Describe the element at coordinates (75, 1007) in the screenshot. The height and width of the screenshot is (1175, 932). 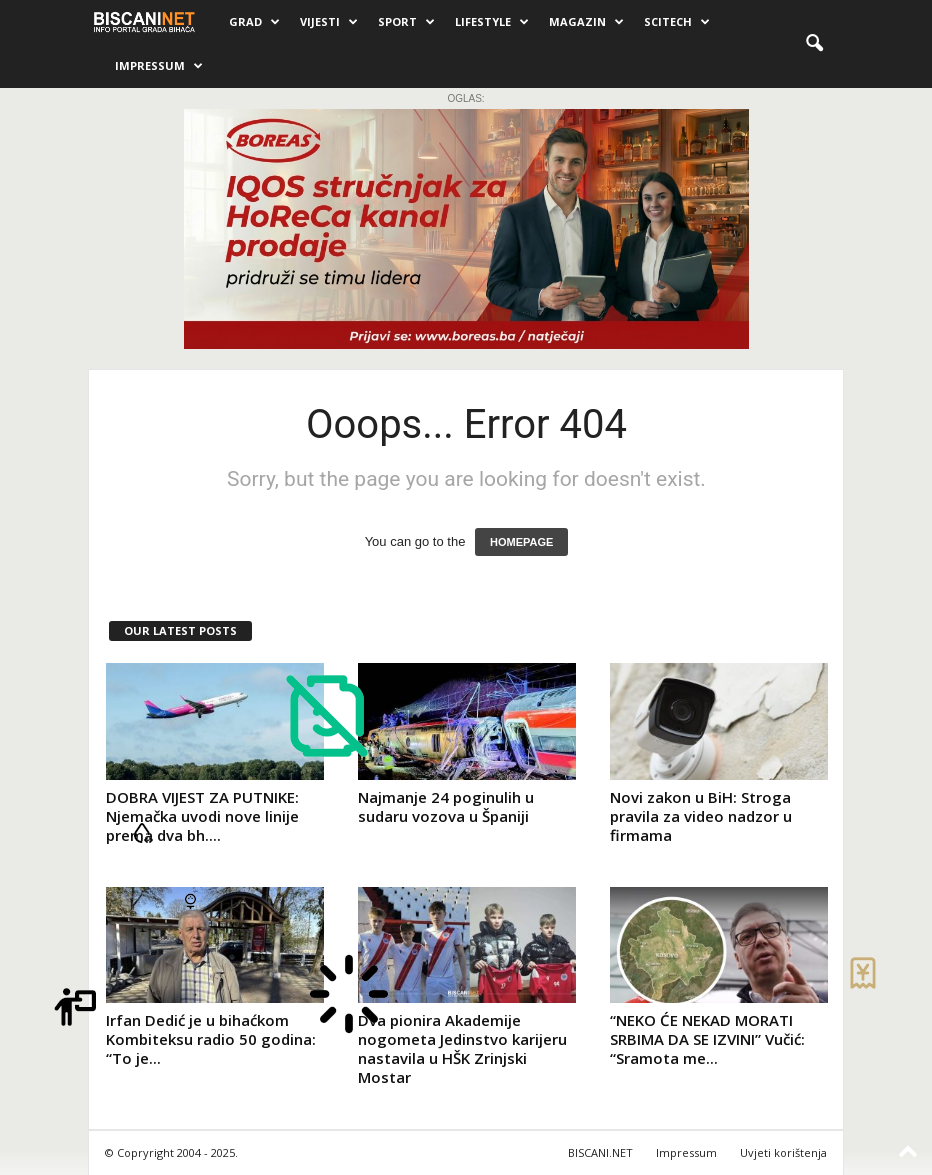
I see `access presentation or teaching mode` at that location.